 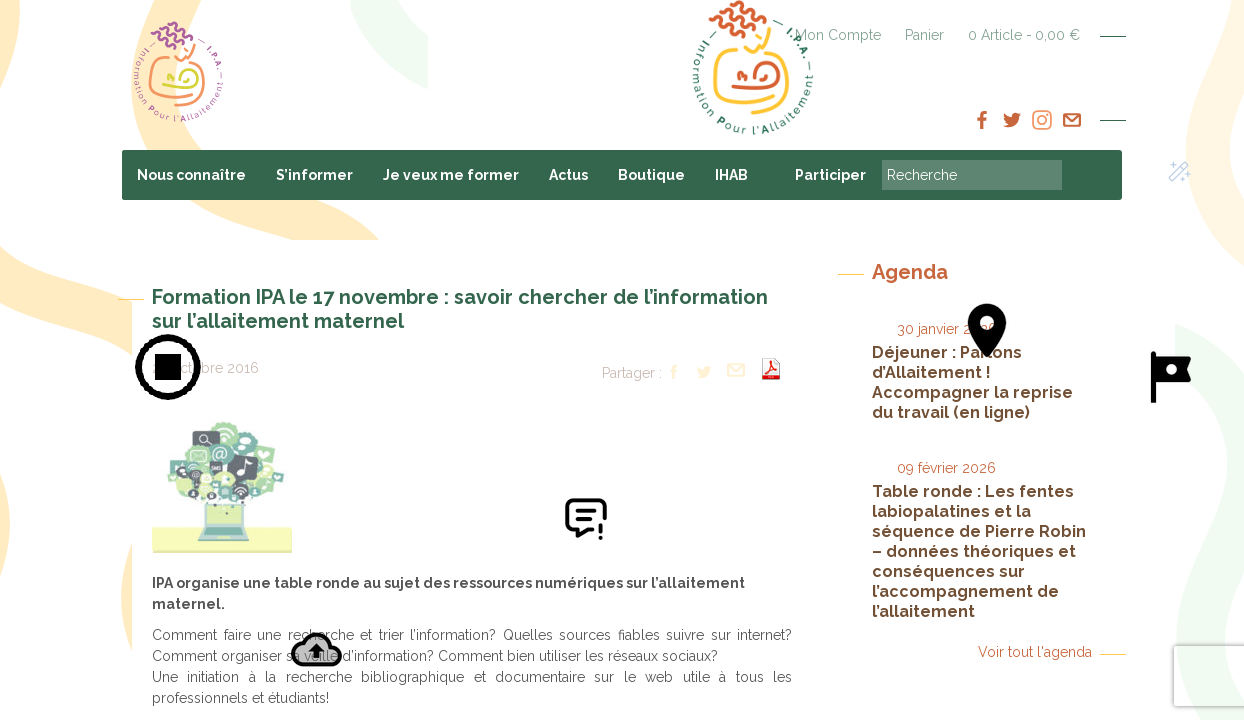 What do you see at coordinates (586, 517) in the screenshot?
I see `message requires attention or action` at bounding box center [586, 517].